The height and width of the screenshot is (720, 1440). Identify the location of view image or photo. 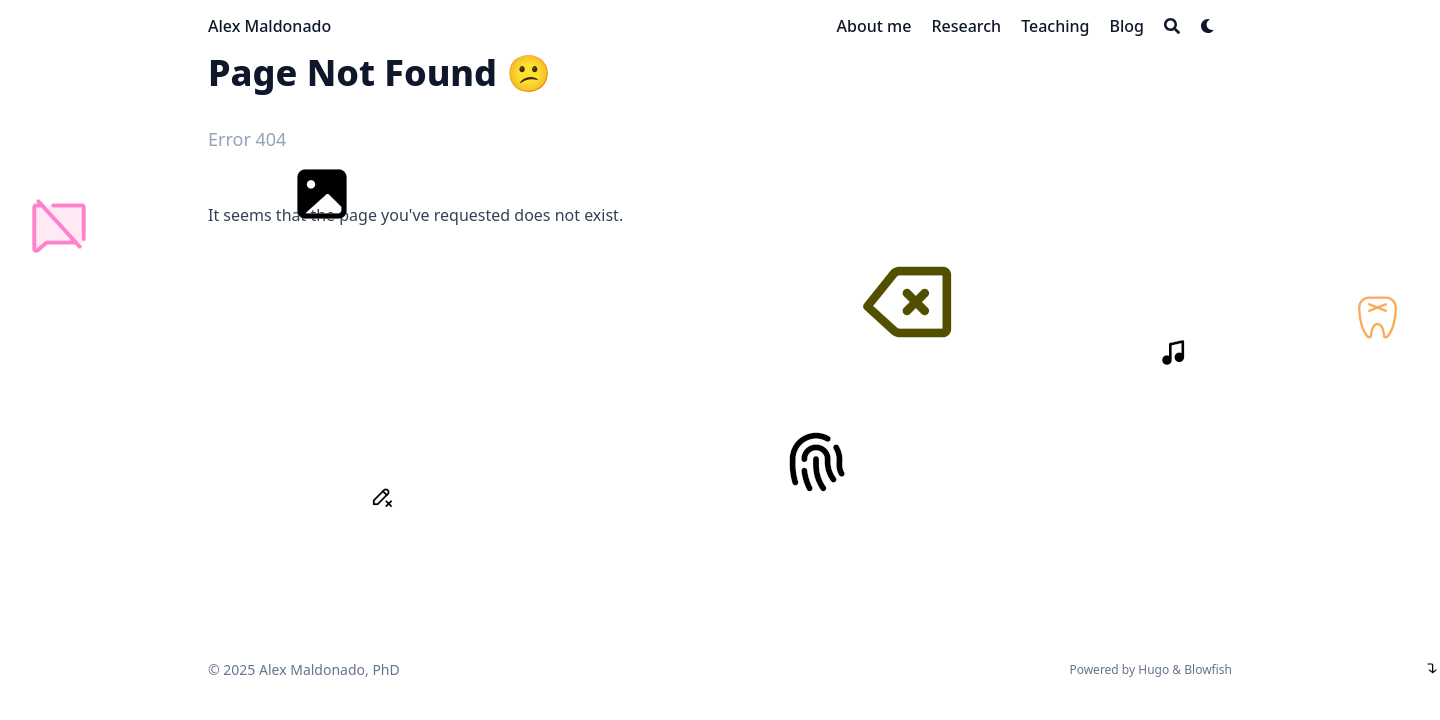
(322, 194).